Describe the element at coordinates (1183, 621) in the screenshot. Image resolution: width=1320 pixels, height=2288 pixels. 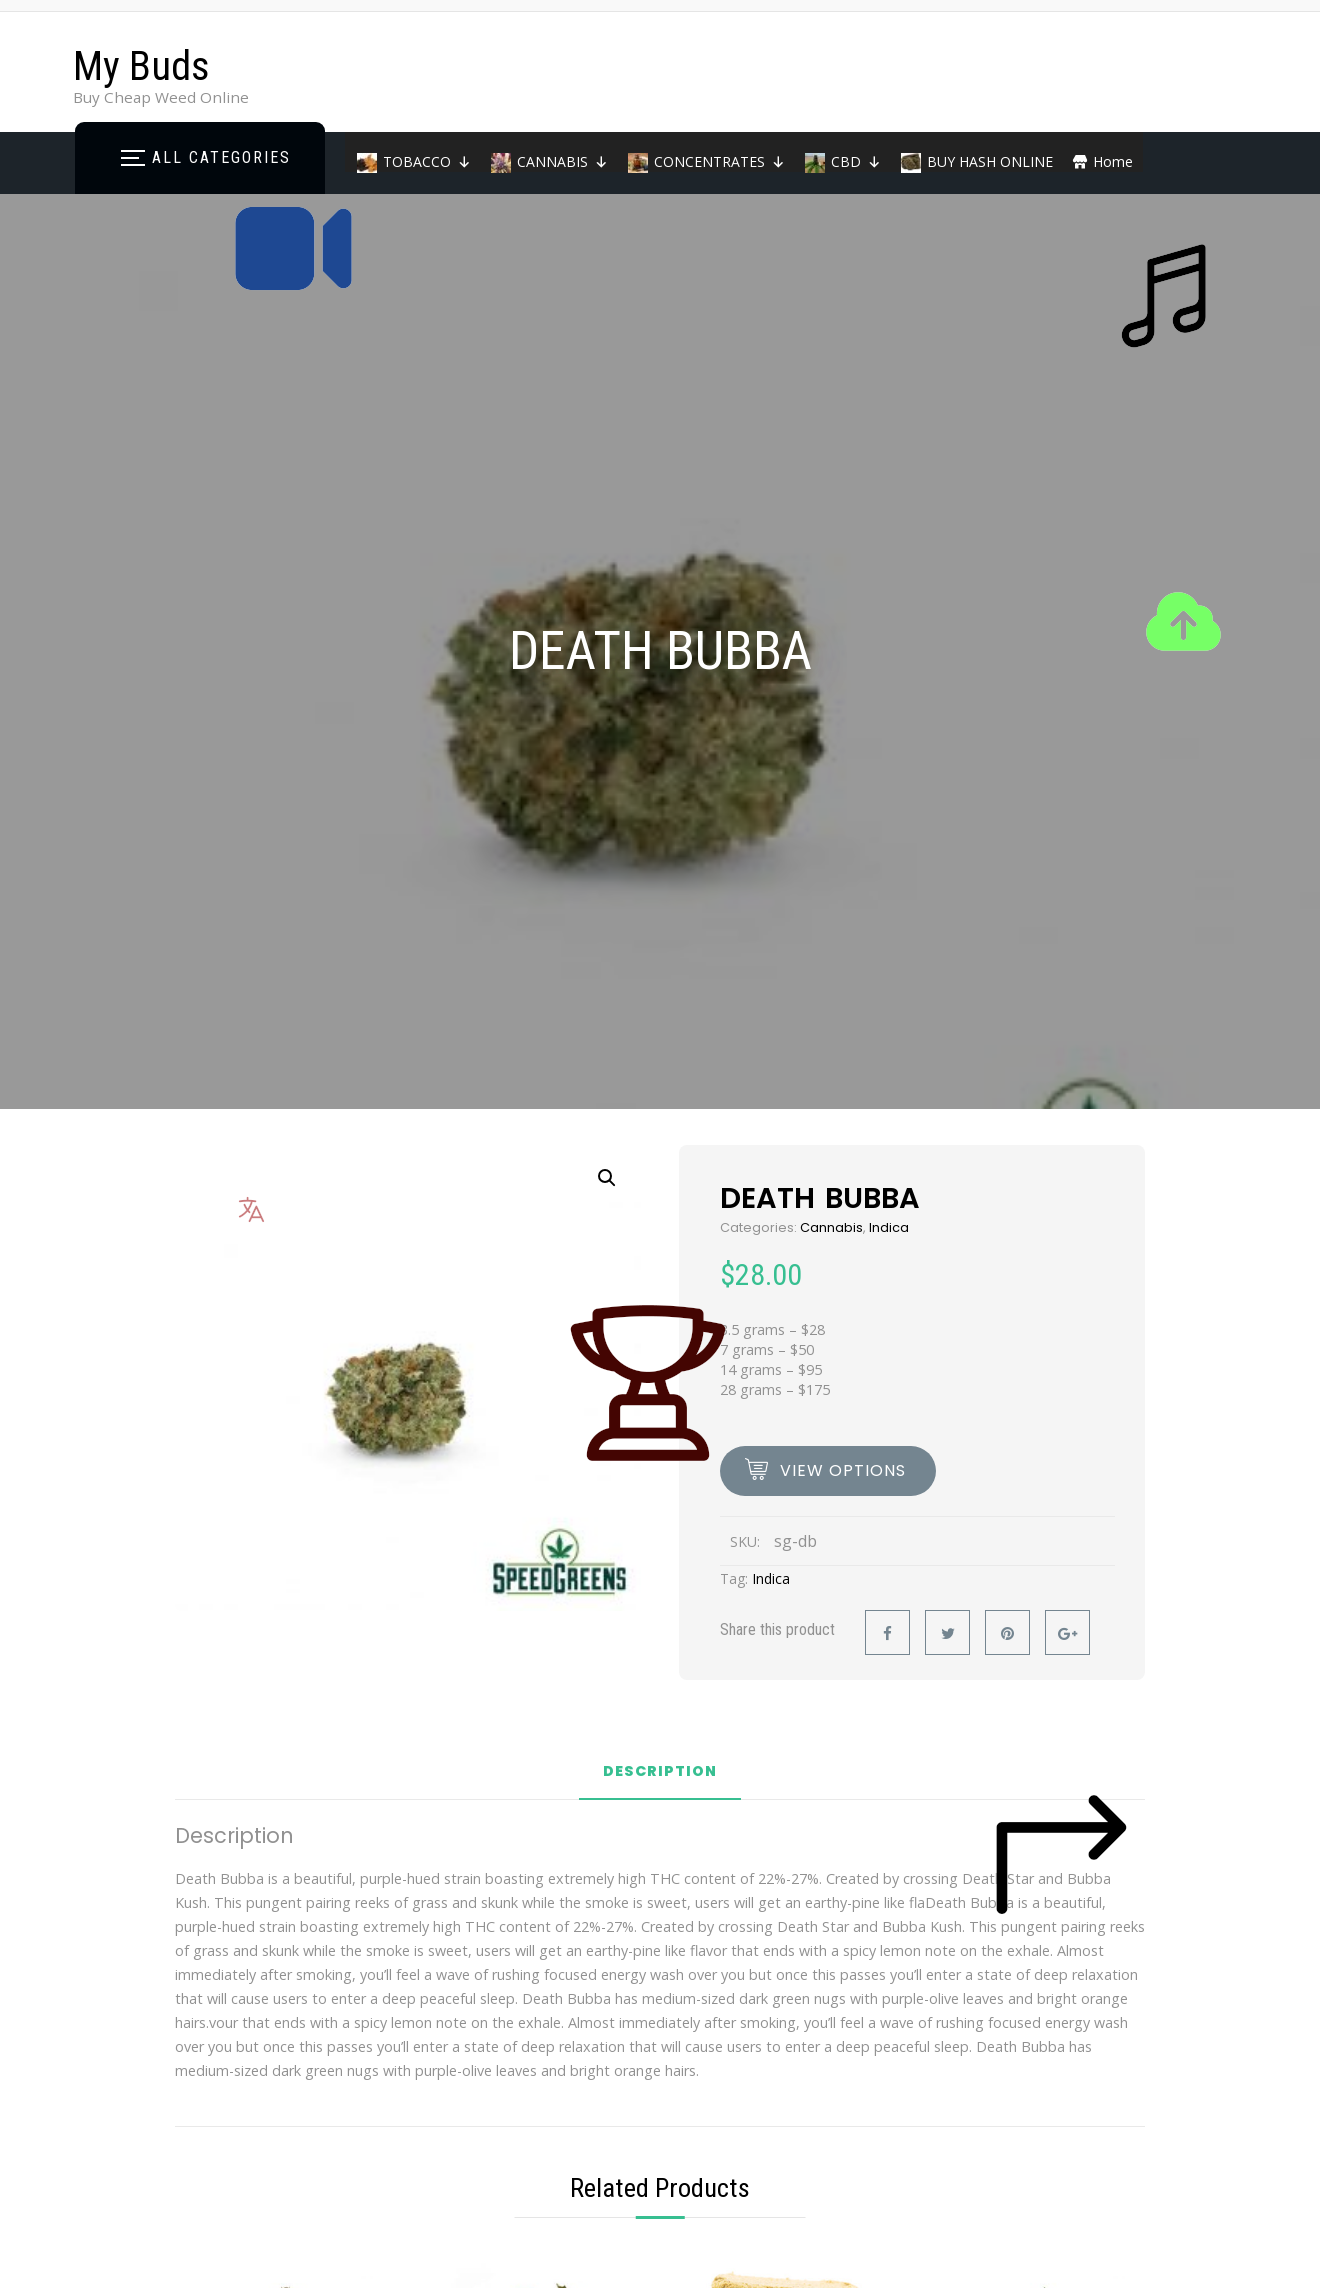
I see `upload file to cloud storage` at that location.